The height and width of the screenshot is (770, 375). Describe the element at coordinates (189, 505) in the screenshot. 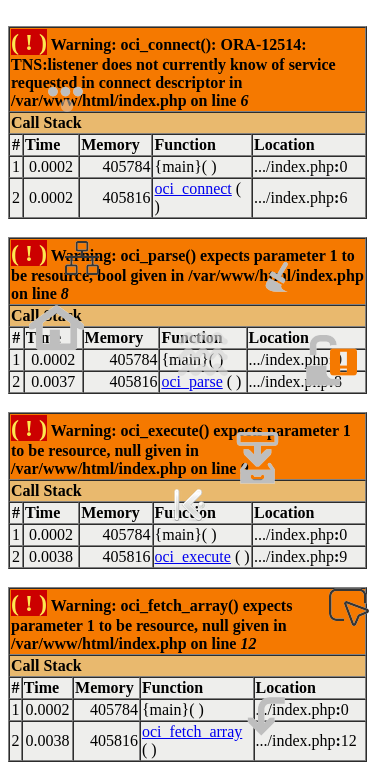

I see `go to the first item in a list or sequence` at that location.